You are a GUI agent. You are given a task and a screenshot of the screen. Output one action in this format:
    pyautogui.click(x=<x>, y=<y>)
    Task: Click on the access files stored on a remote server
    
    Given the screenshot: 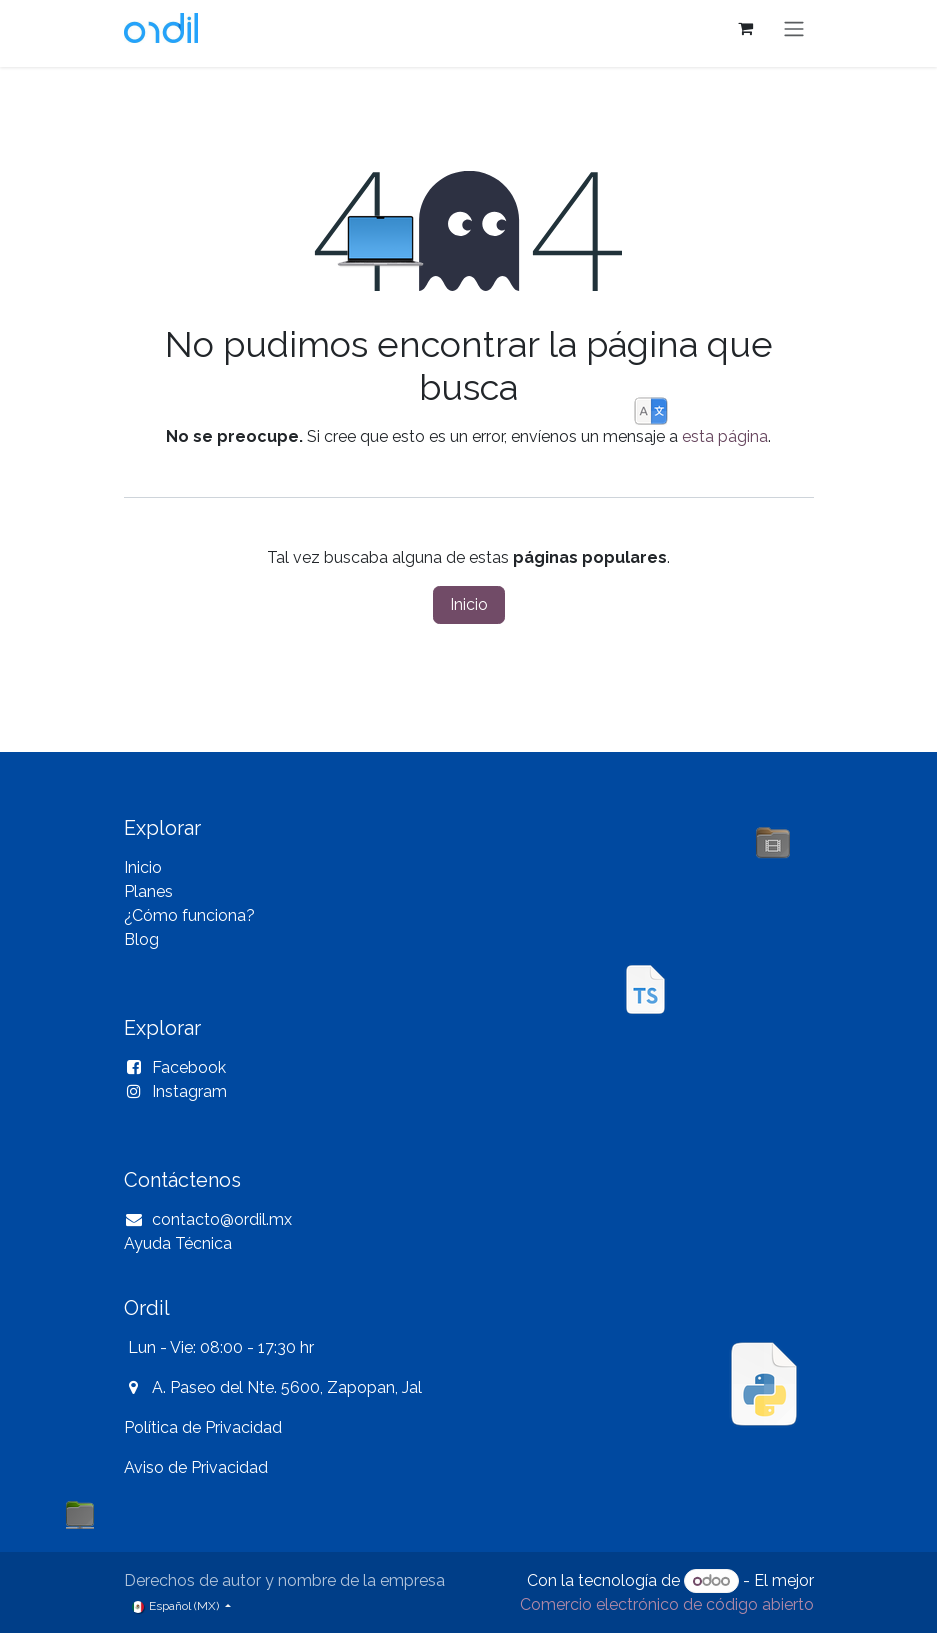 What is the action you would take?
    pyautogui.click(x=80, y=1515)
    